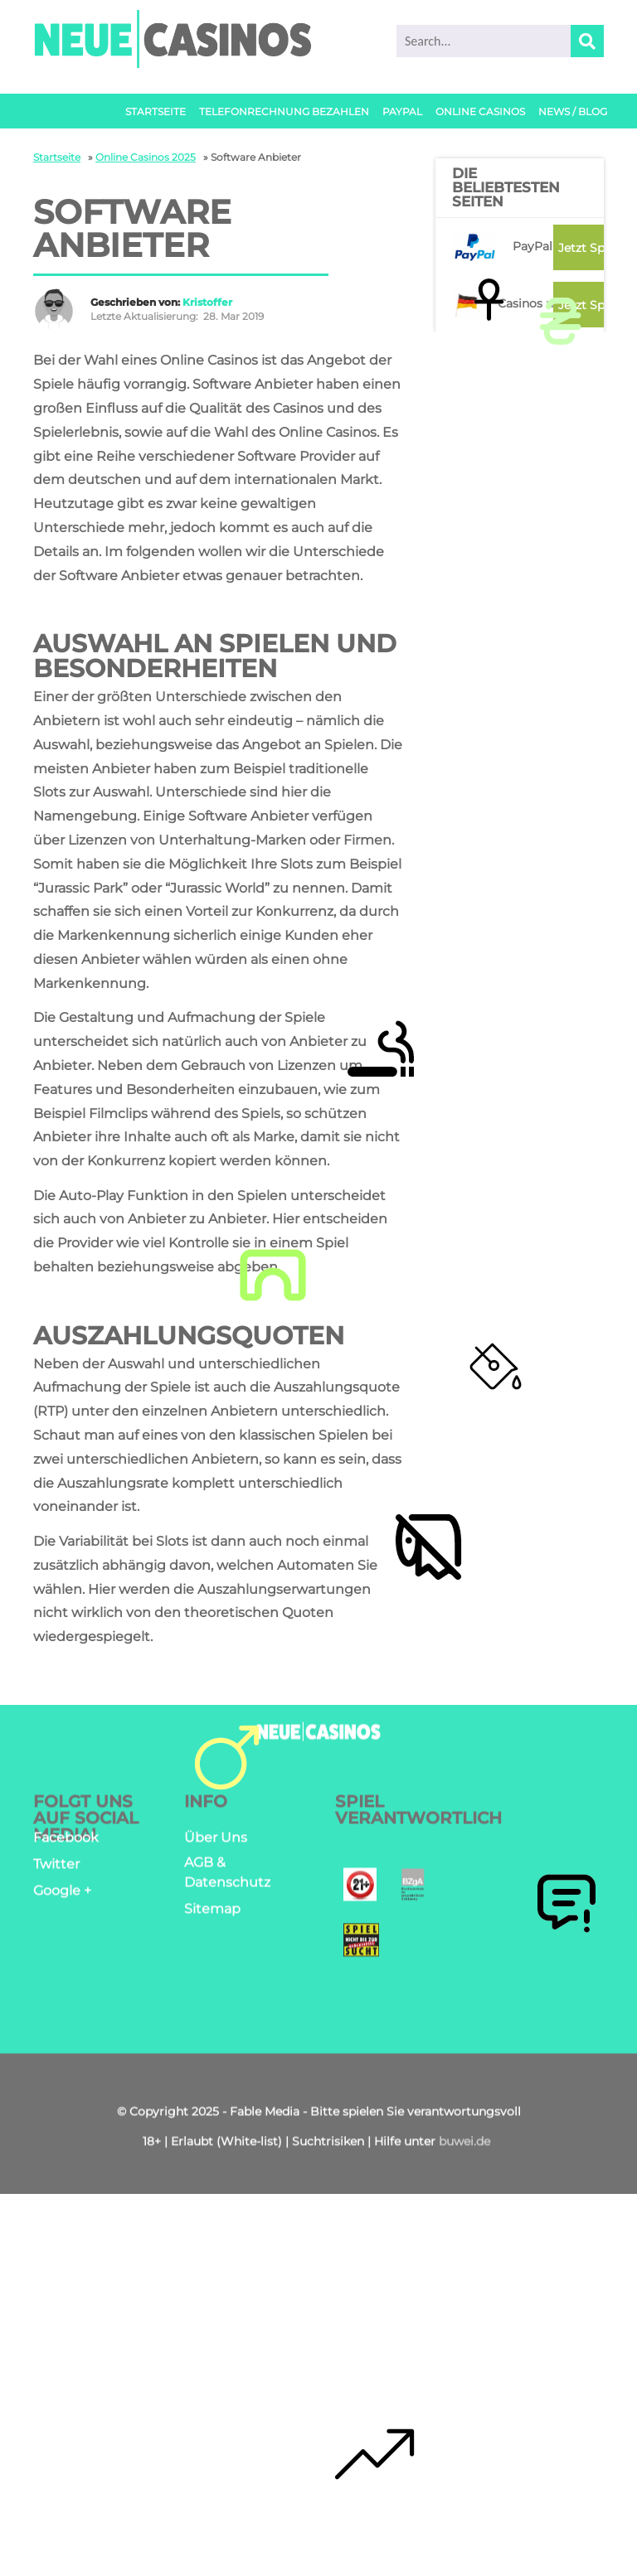  Describe the element at coordinates (381, 1053) in the screenshot. I see `indicates a designated smoking area` at that location.